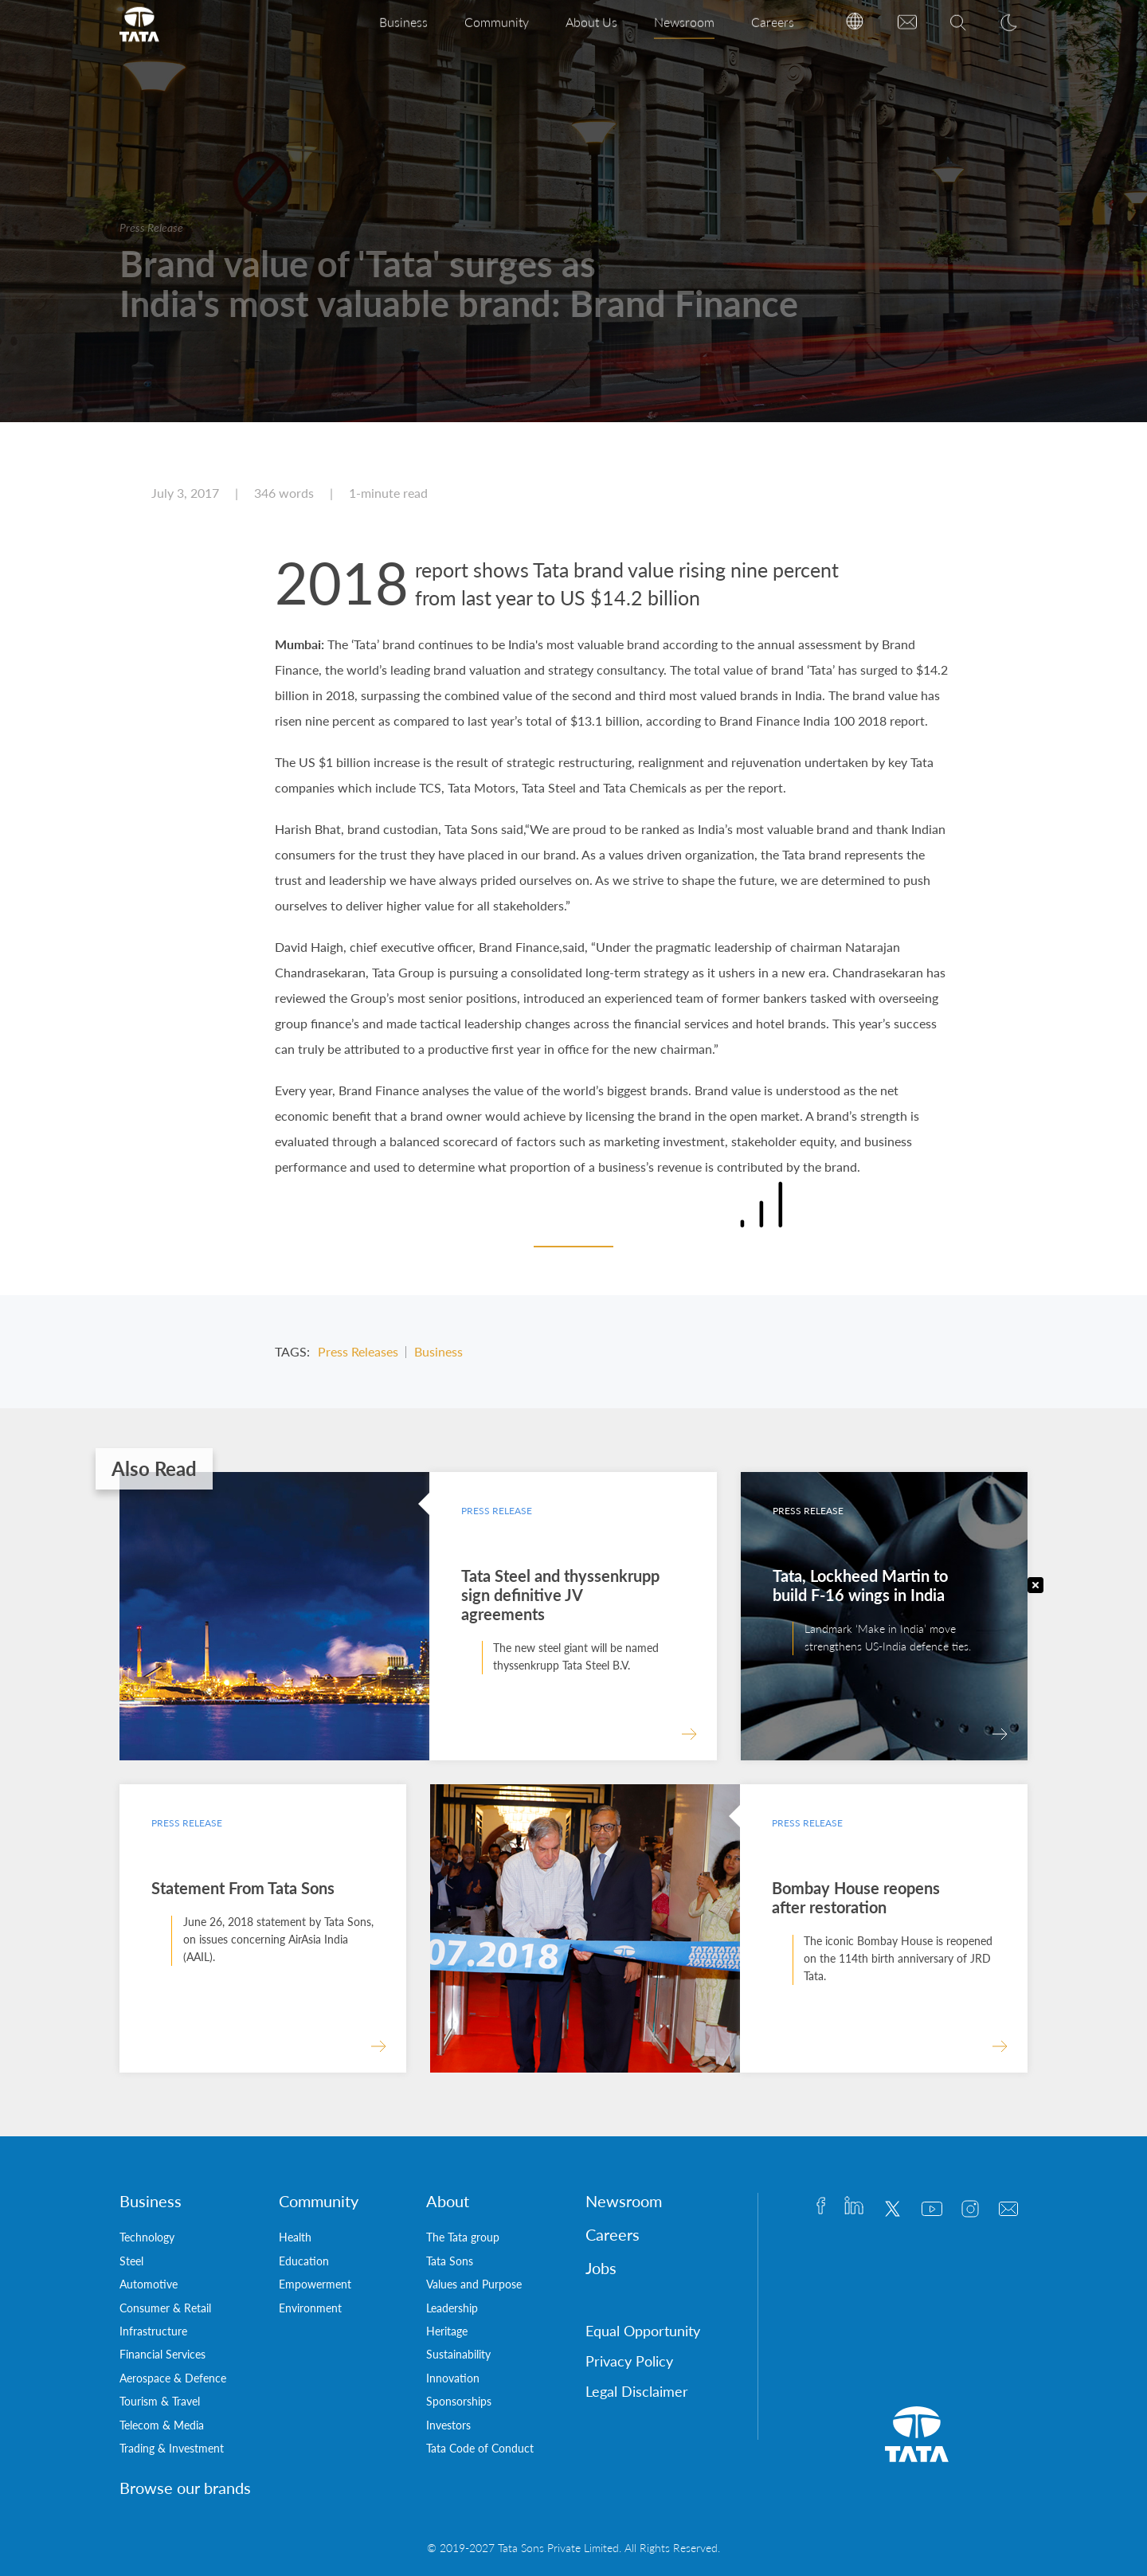  Describe the element at coordinates (1035, 1585) in the screenshot. I see `close or dismiss a dialog` at that location.